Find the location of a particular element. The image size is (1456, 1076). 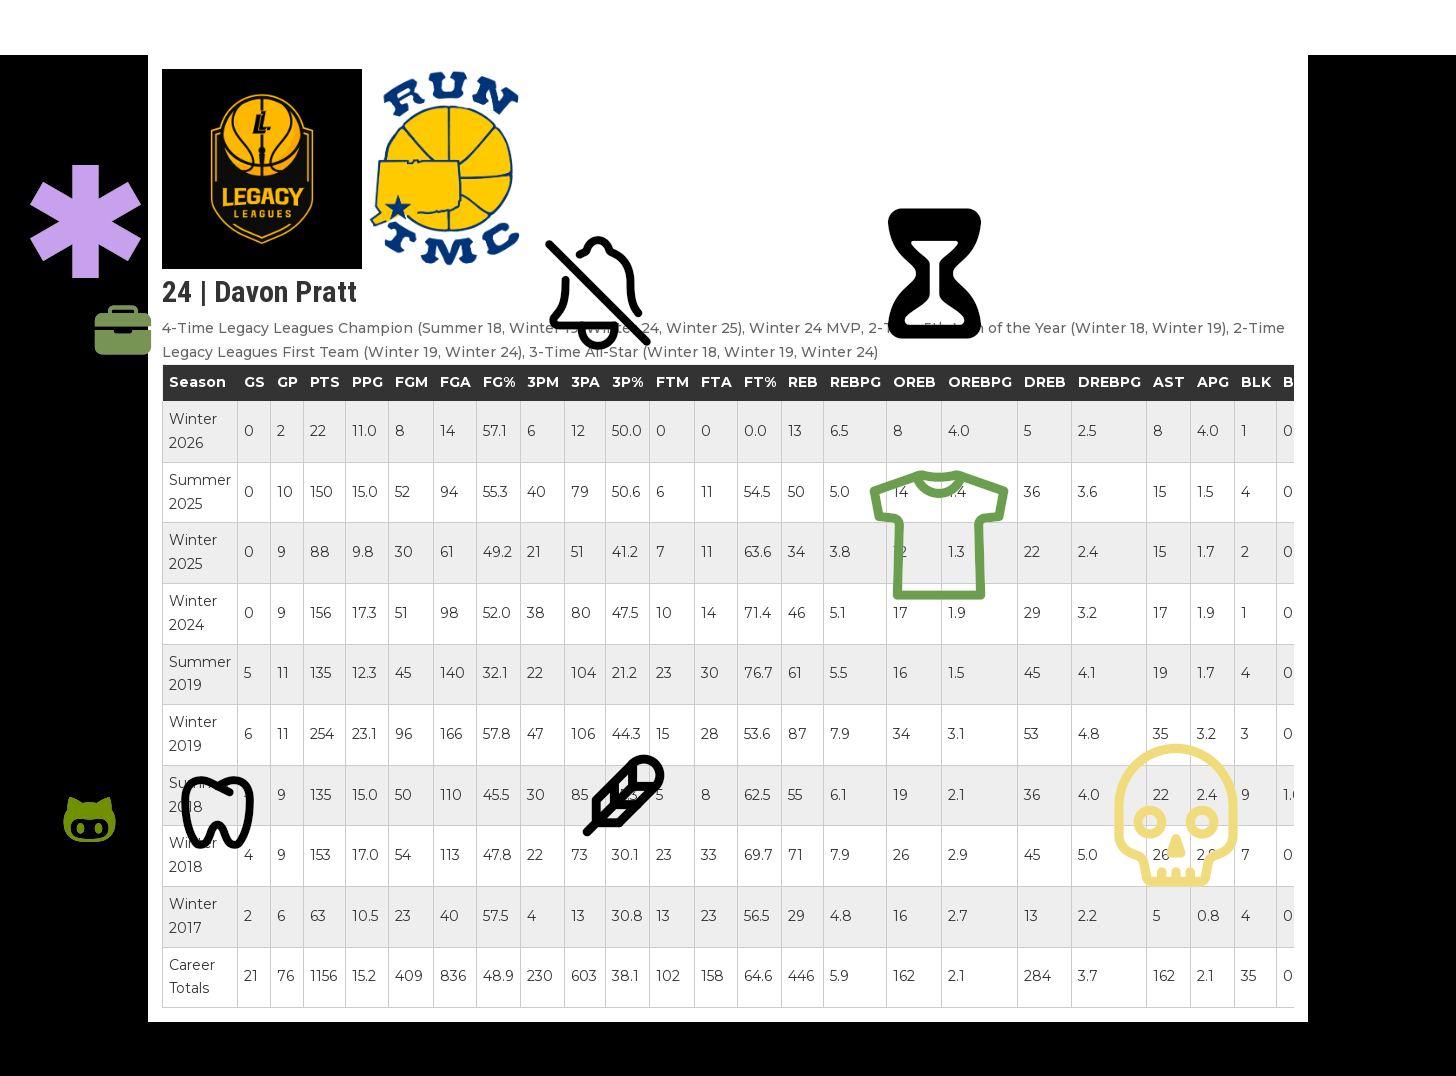

browse clothing or apparel items is located at coordinates (939, 535).